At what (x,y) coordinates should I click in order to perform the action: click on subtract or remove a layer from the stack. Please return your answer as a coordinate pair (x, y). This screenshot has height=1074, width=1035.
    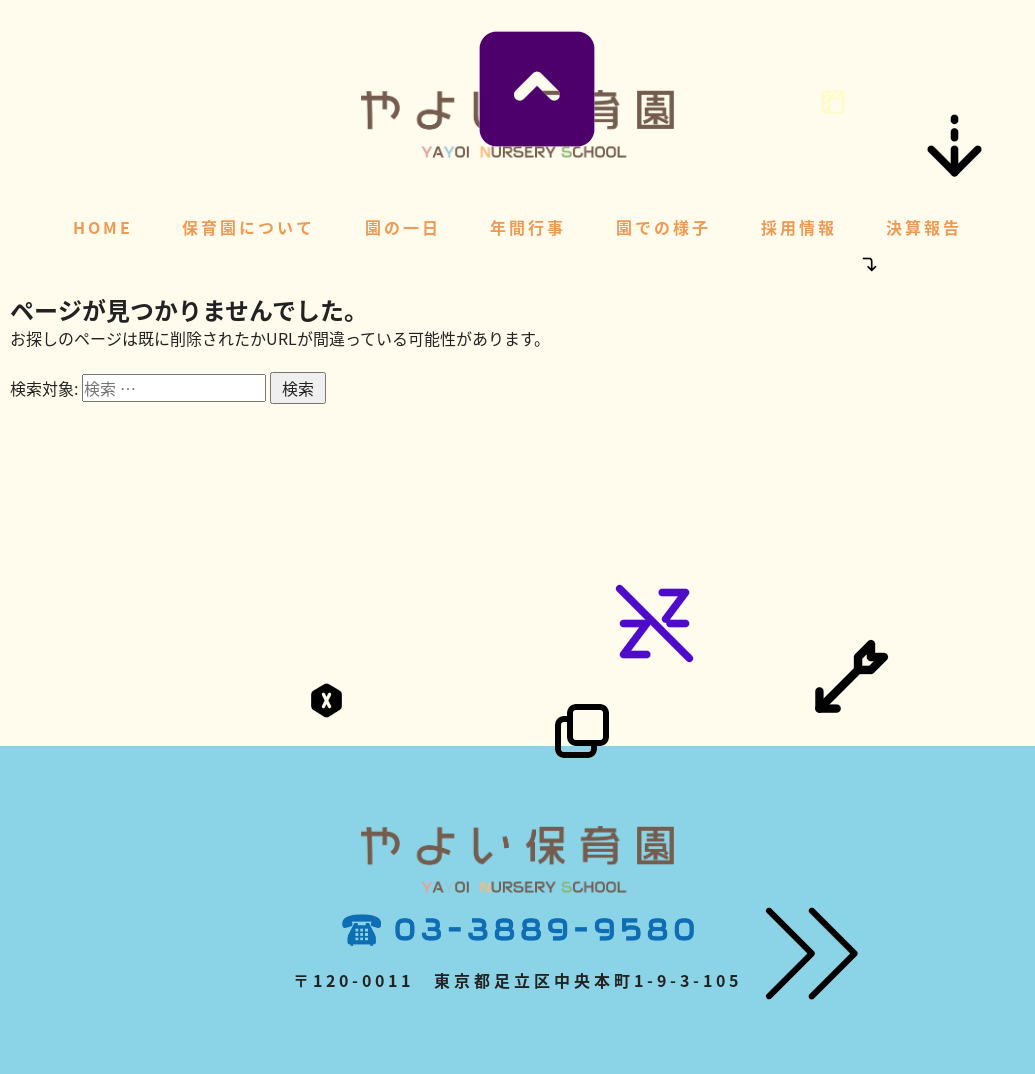
    Looking at the image, I should click on (582, 731).